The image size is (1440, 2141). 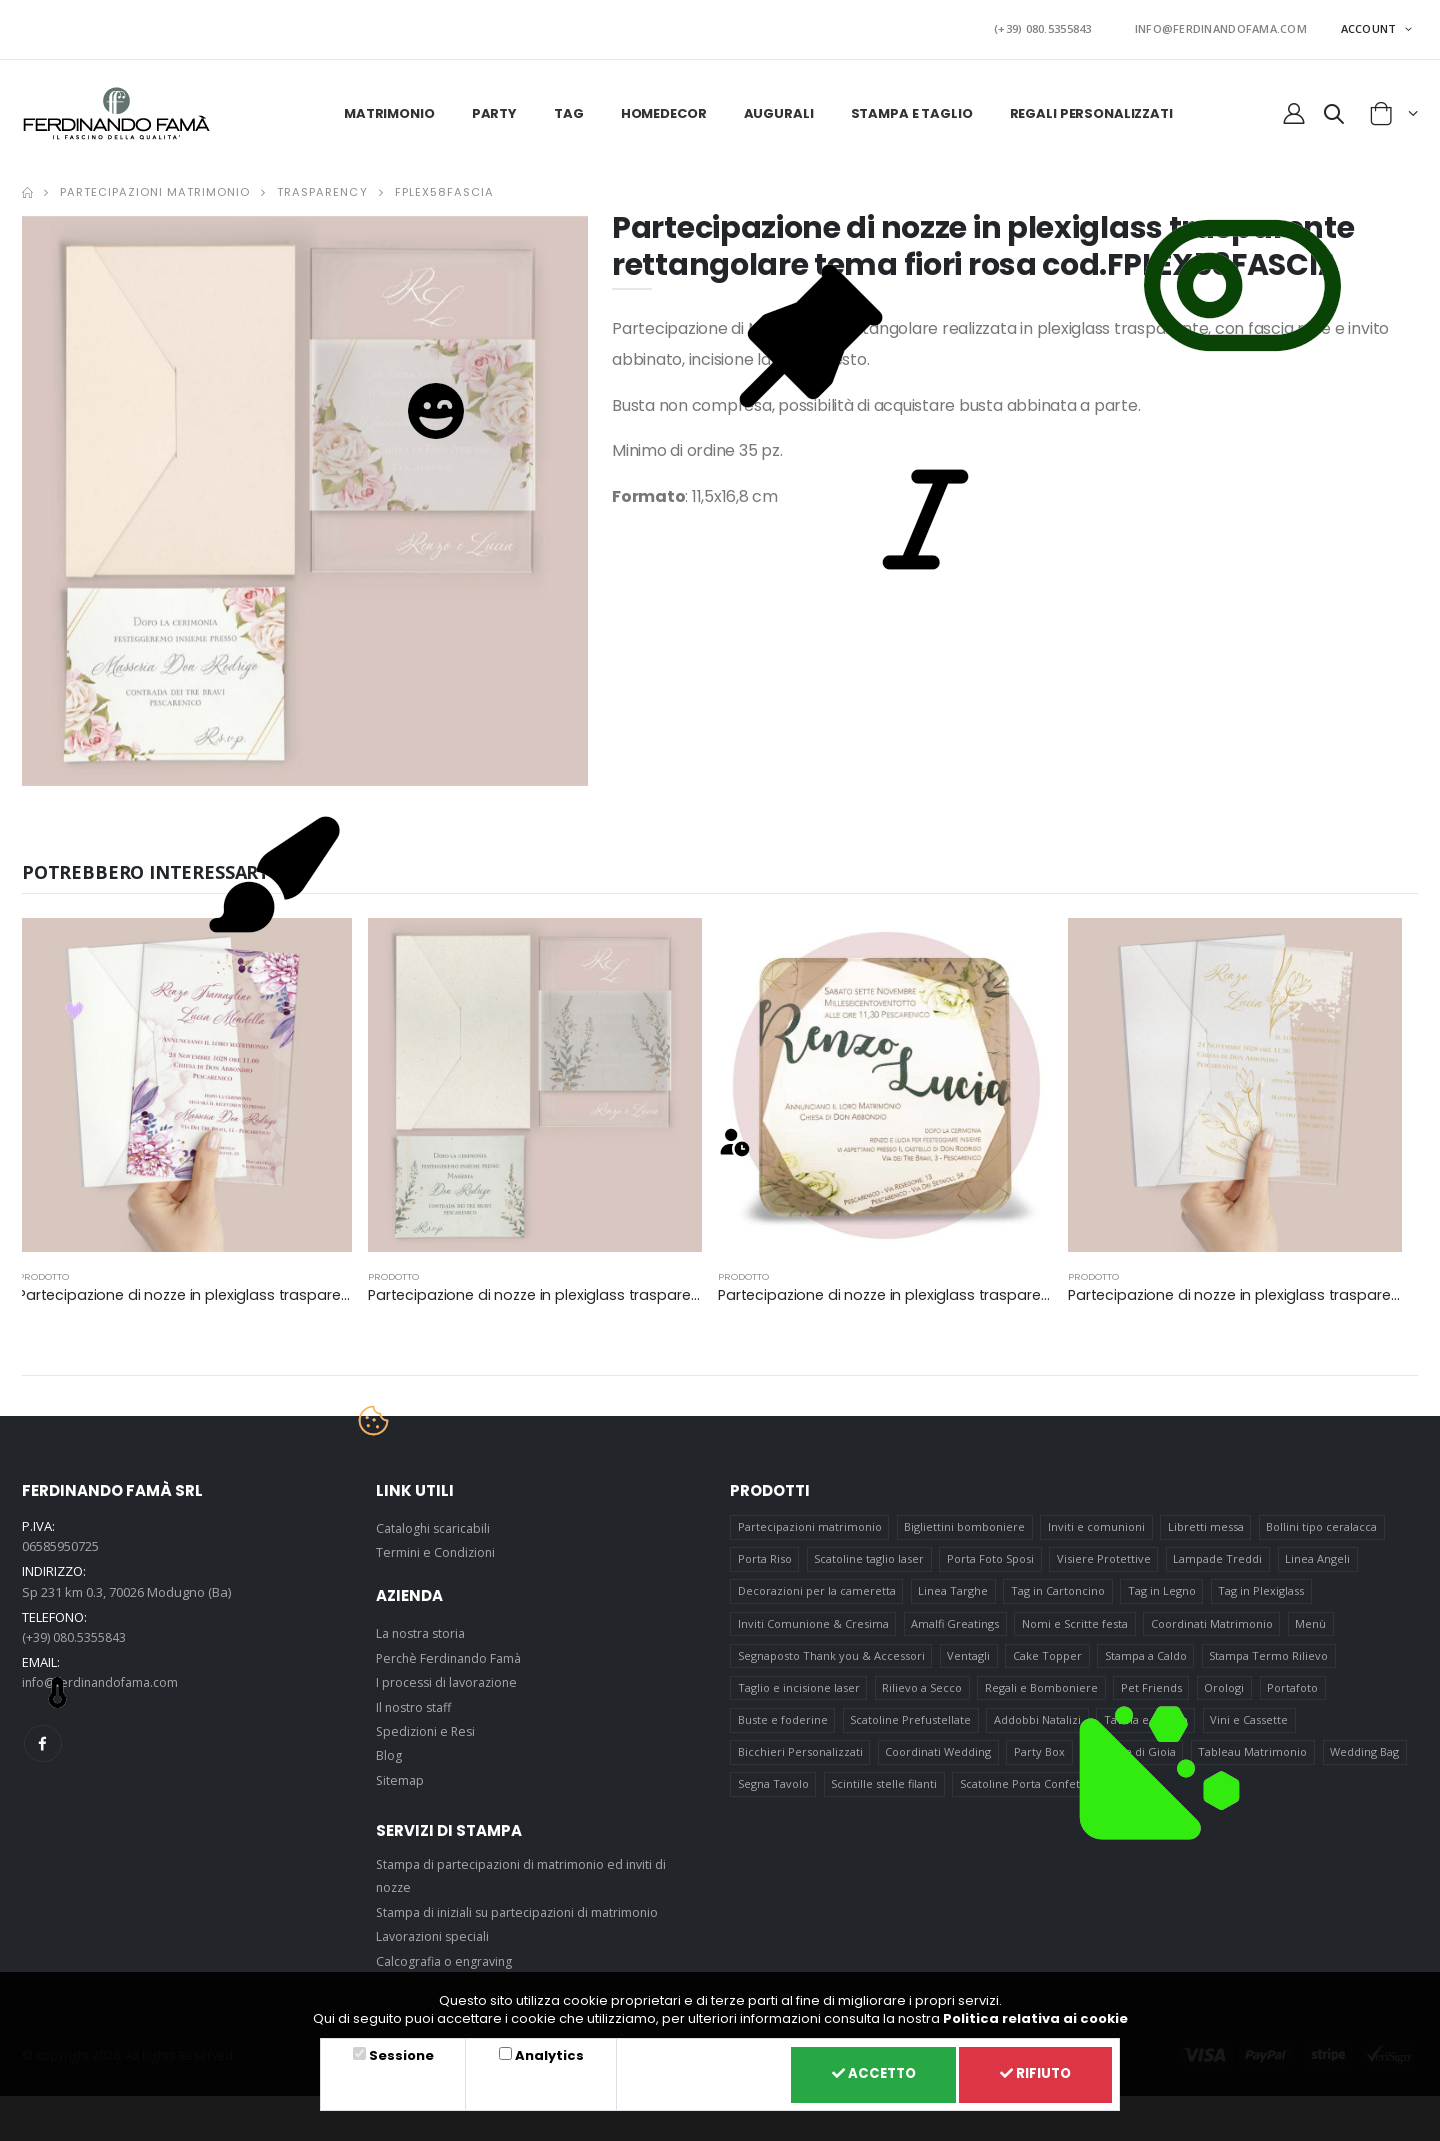 I want to click on apply italic formatting to selected text, so click(x=925, y=519).